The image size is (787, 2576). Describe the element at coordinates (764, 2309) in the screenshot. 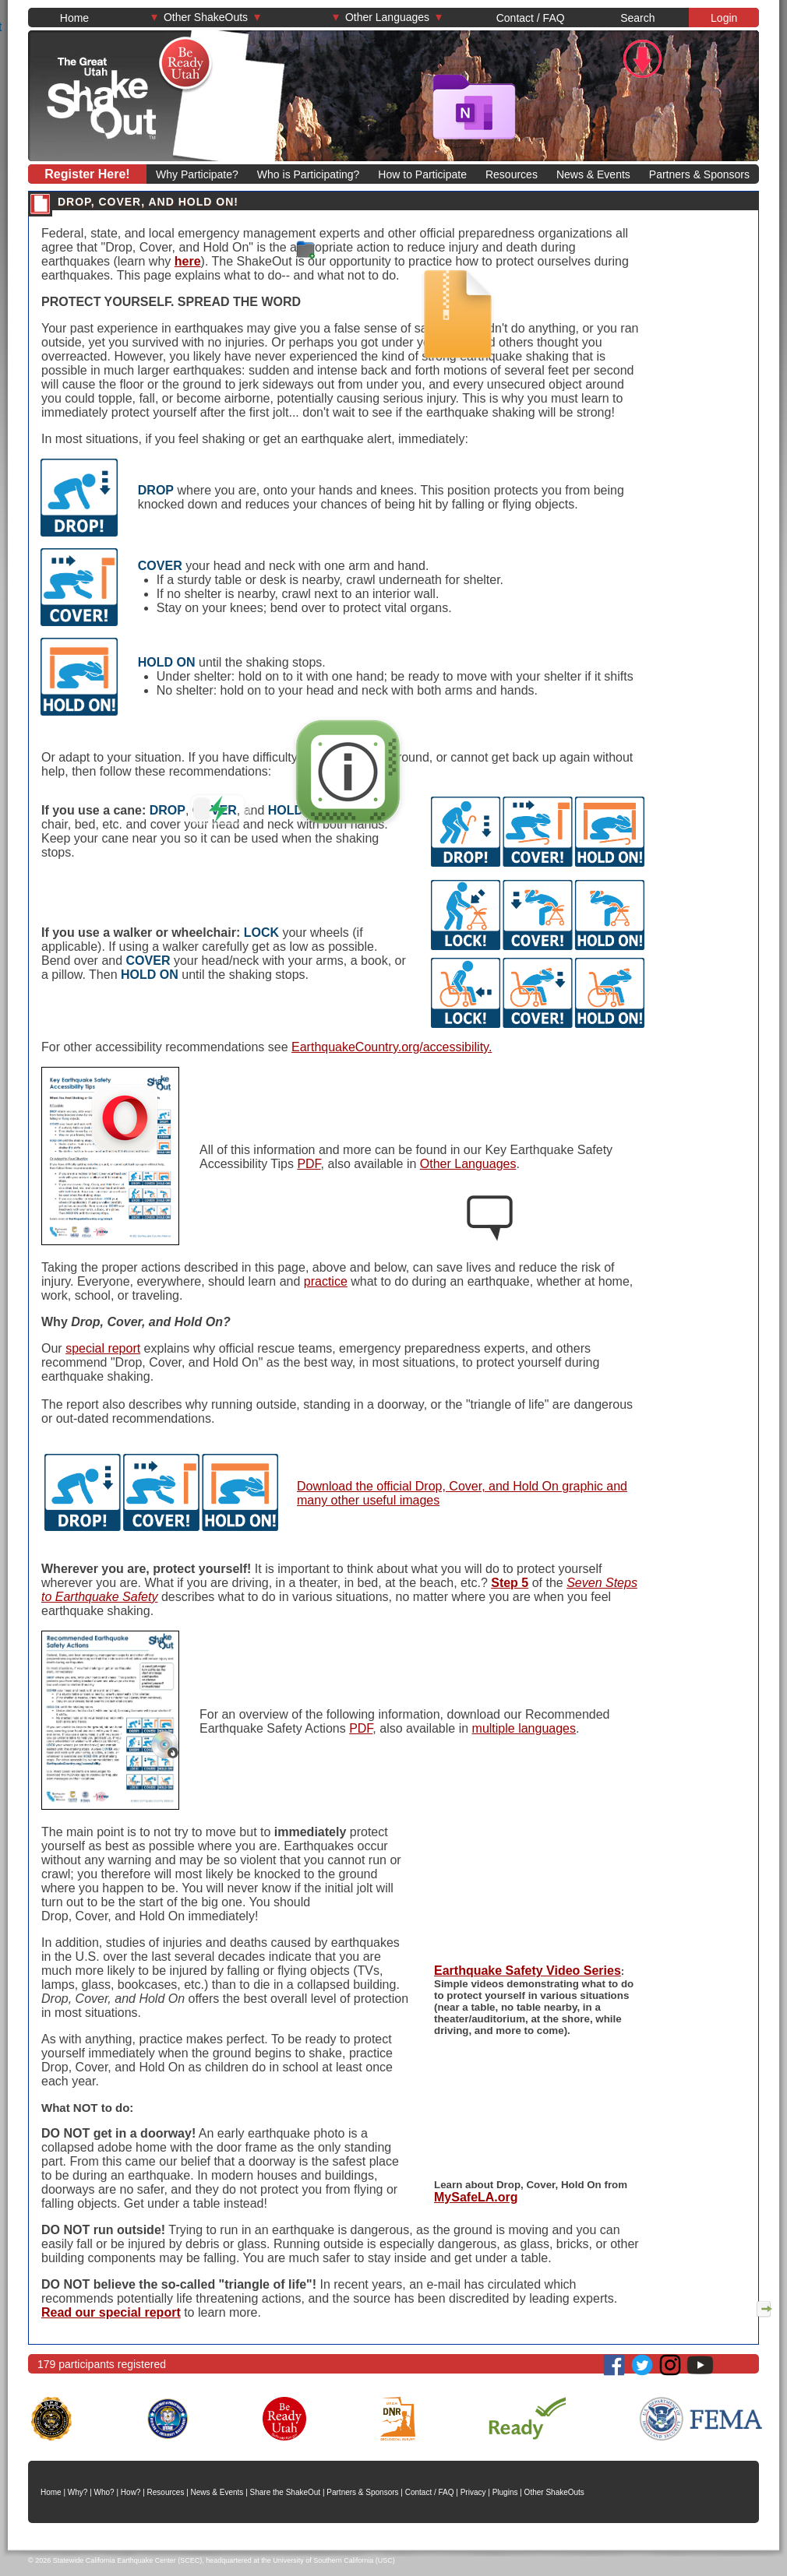

I see `export document to another location` at that location.